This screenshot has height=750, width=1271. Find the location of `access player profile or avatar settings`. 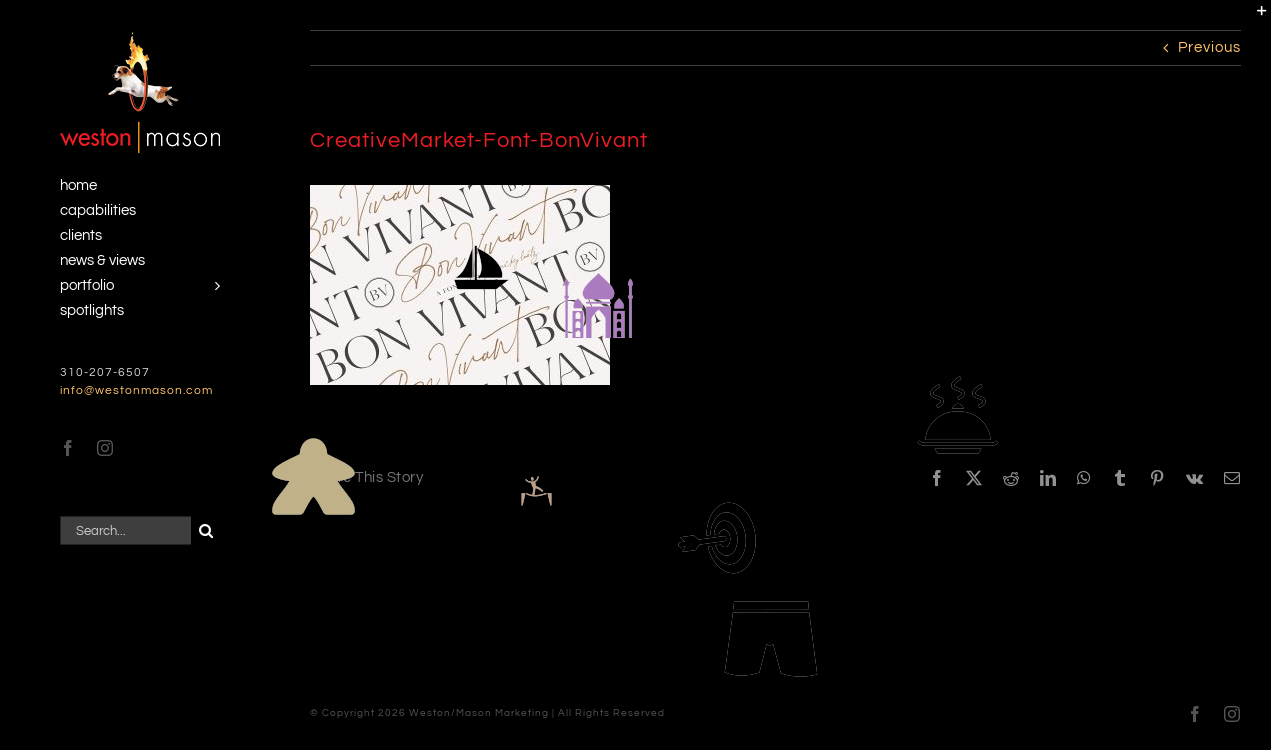

access player profile or avatar settings is located at coordinates (313, 476).